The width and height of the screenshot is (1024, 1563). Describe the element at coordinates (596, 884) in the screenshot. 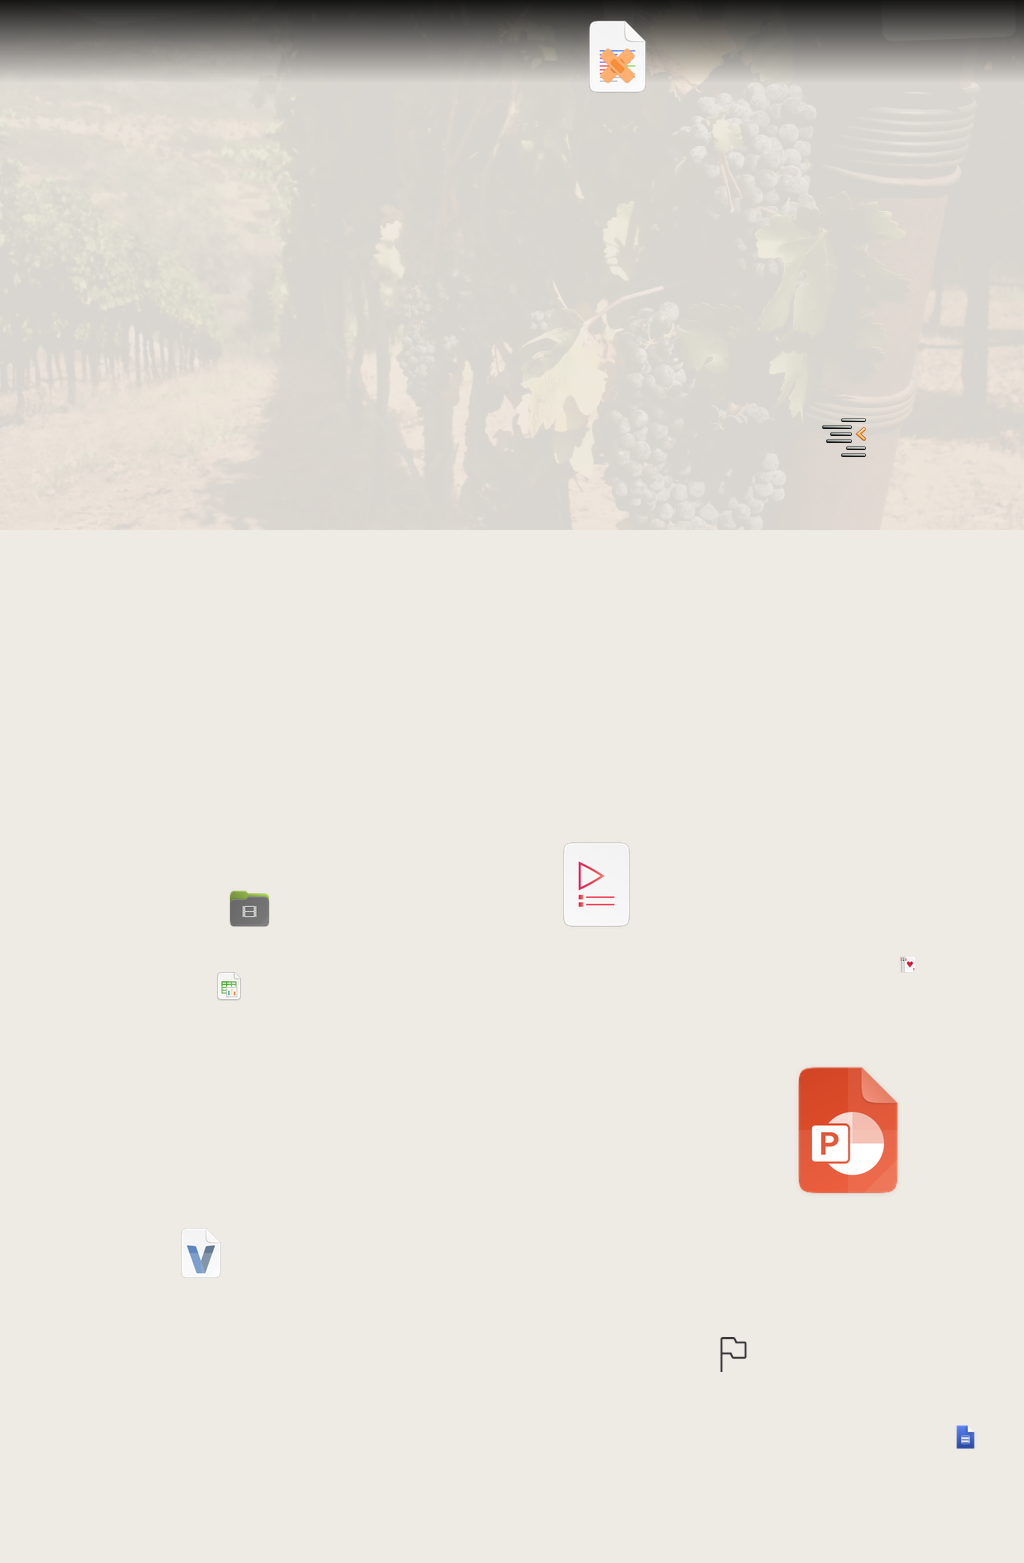

I see `an mpegurl audio playlist file` at that location.